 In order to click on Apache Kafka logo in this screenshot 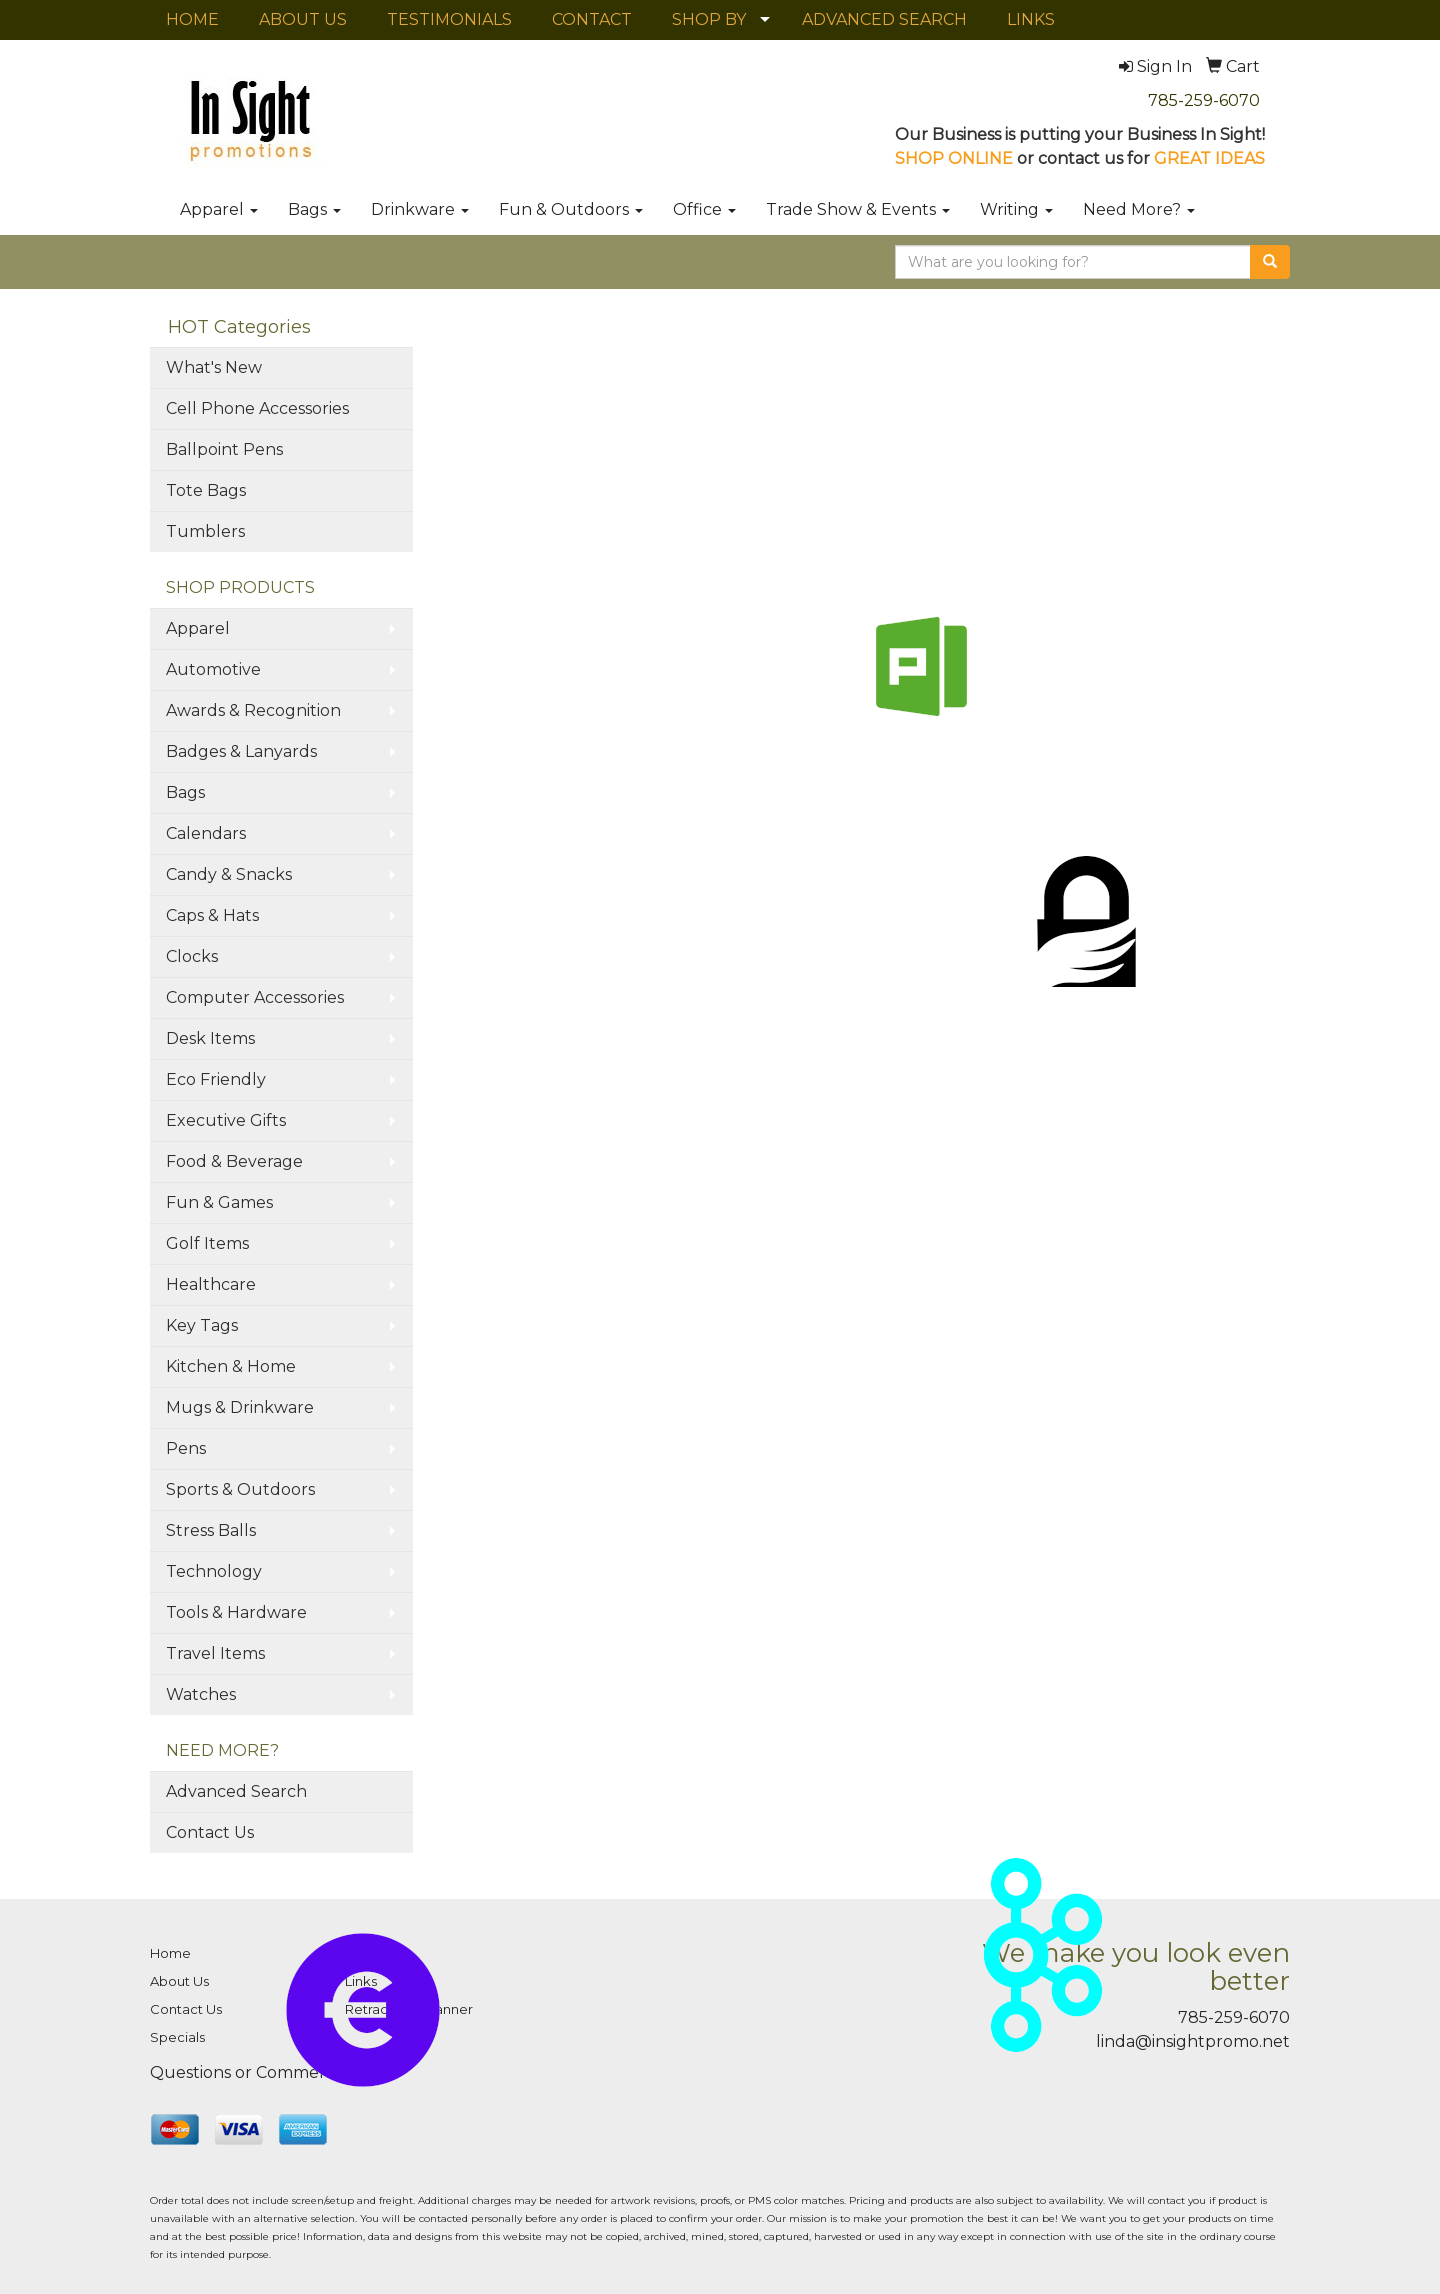, I will do `click(1043, 1955)`.